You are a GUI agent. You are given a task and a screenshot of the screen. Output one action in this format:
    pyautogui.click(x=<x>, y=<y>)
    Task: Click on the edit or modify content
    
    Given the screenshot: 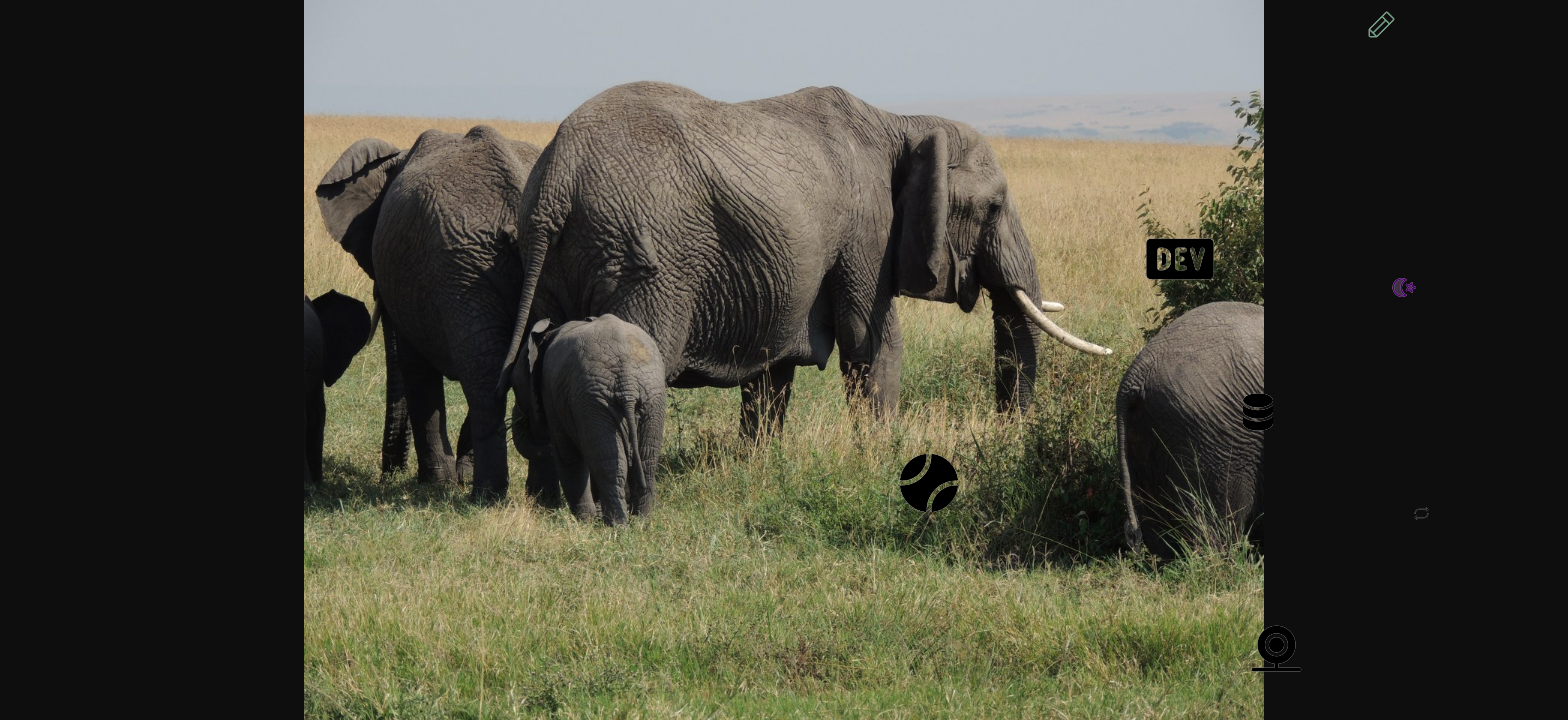 What is the action you would take?
    pyautogui.click(x=1381, y=25)
    